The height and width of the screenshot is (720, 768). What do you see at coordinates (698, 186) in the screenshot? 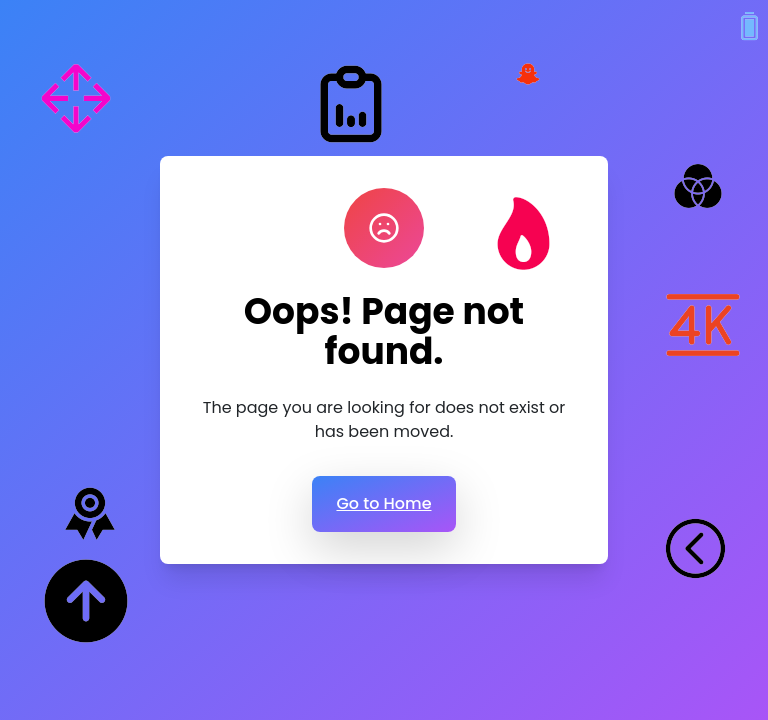
I see `adjust color filter settings` at bounding box center [698, 186].